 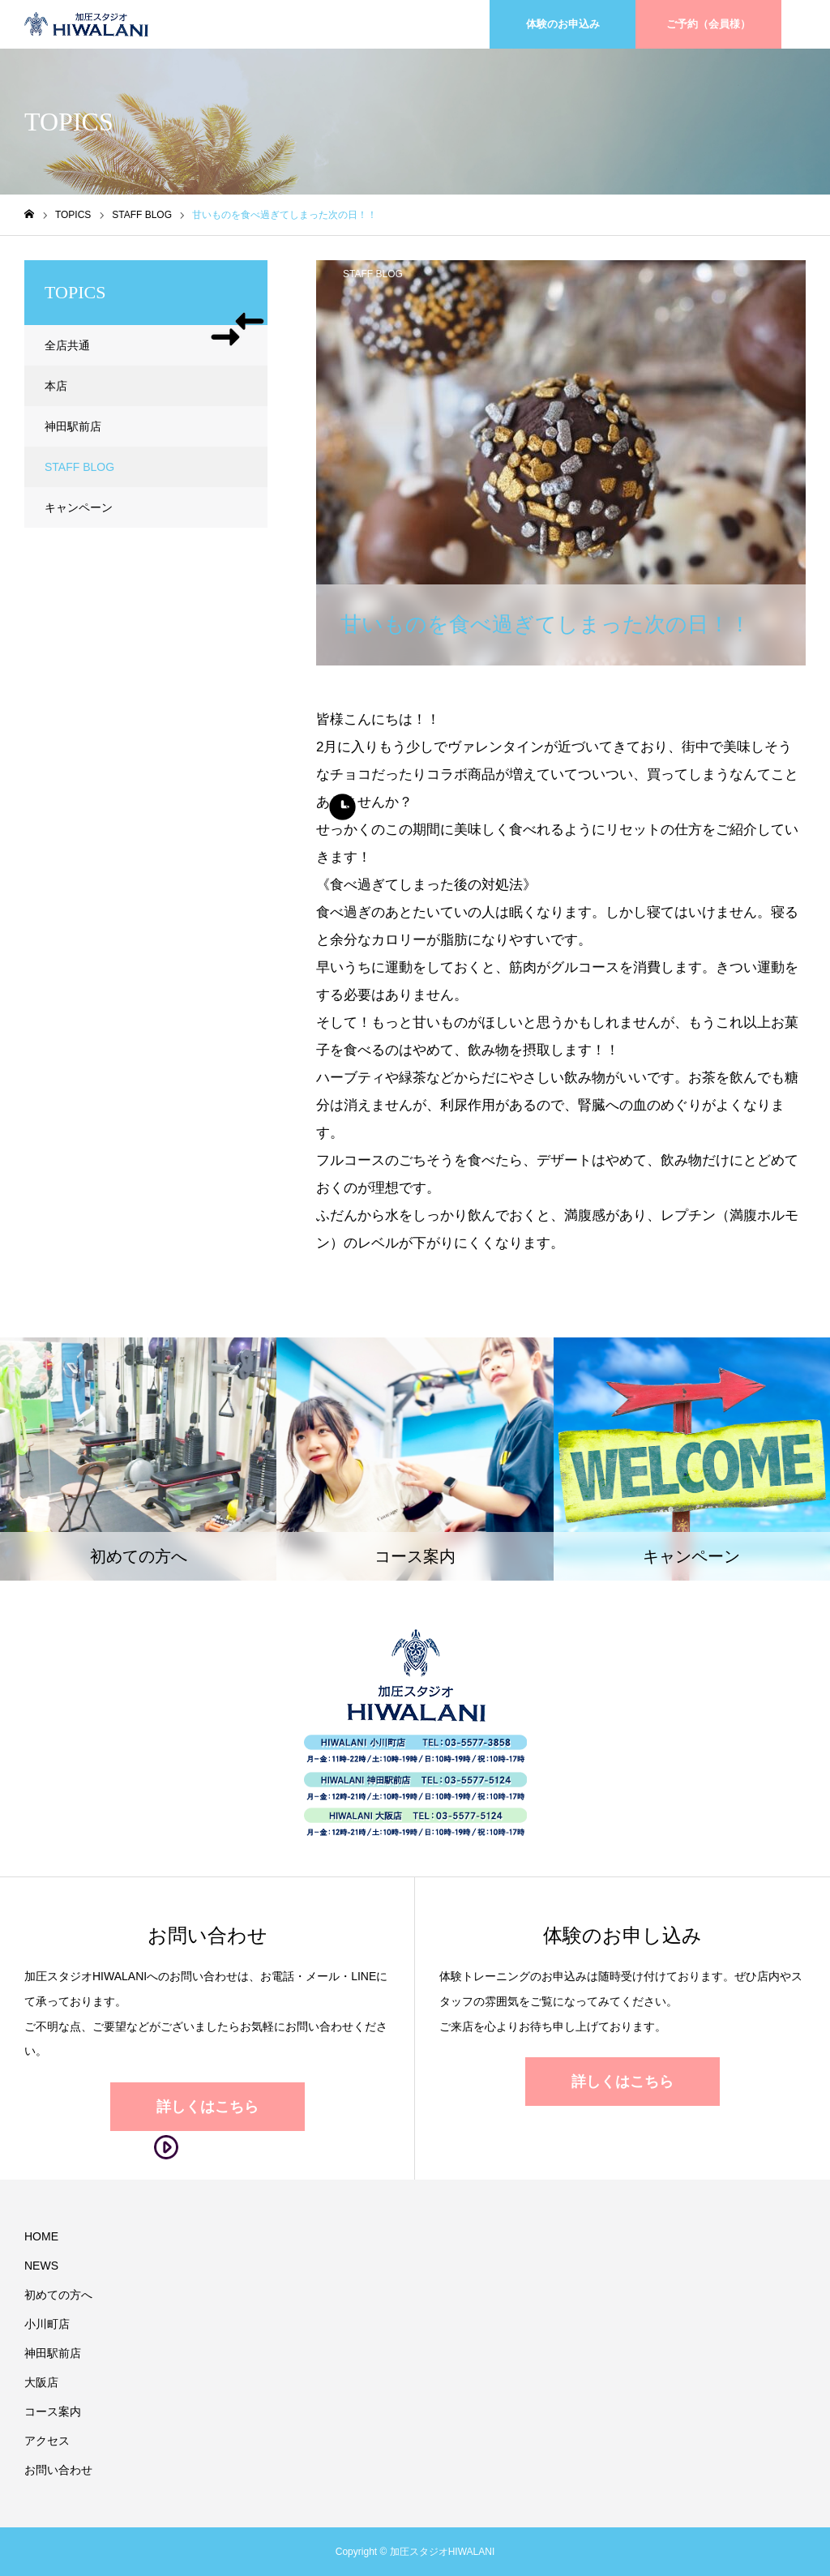 I want to click on play media or video content, so click(x=166, y=2147).